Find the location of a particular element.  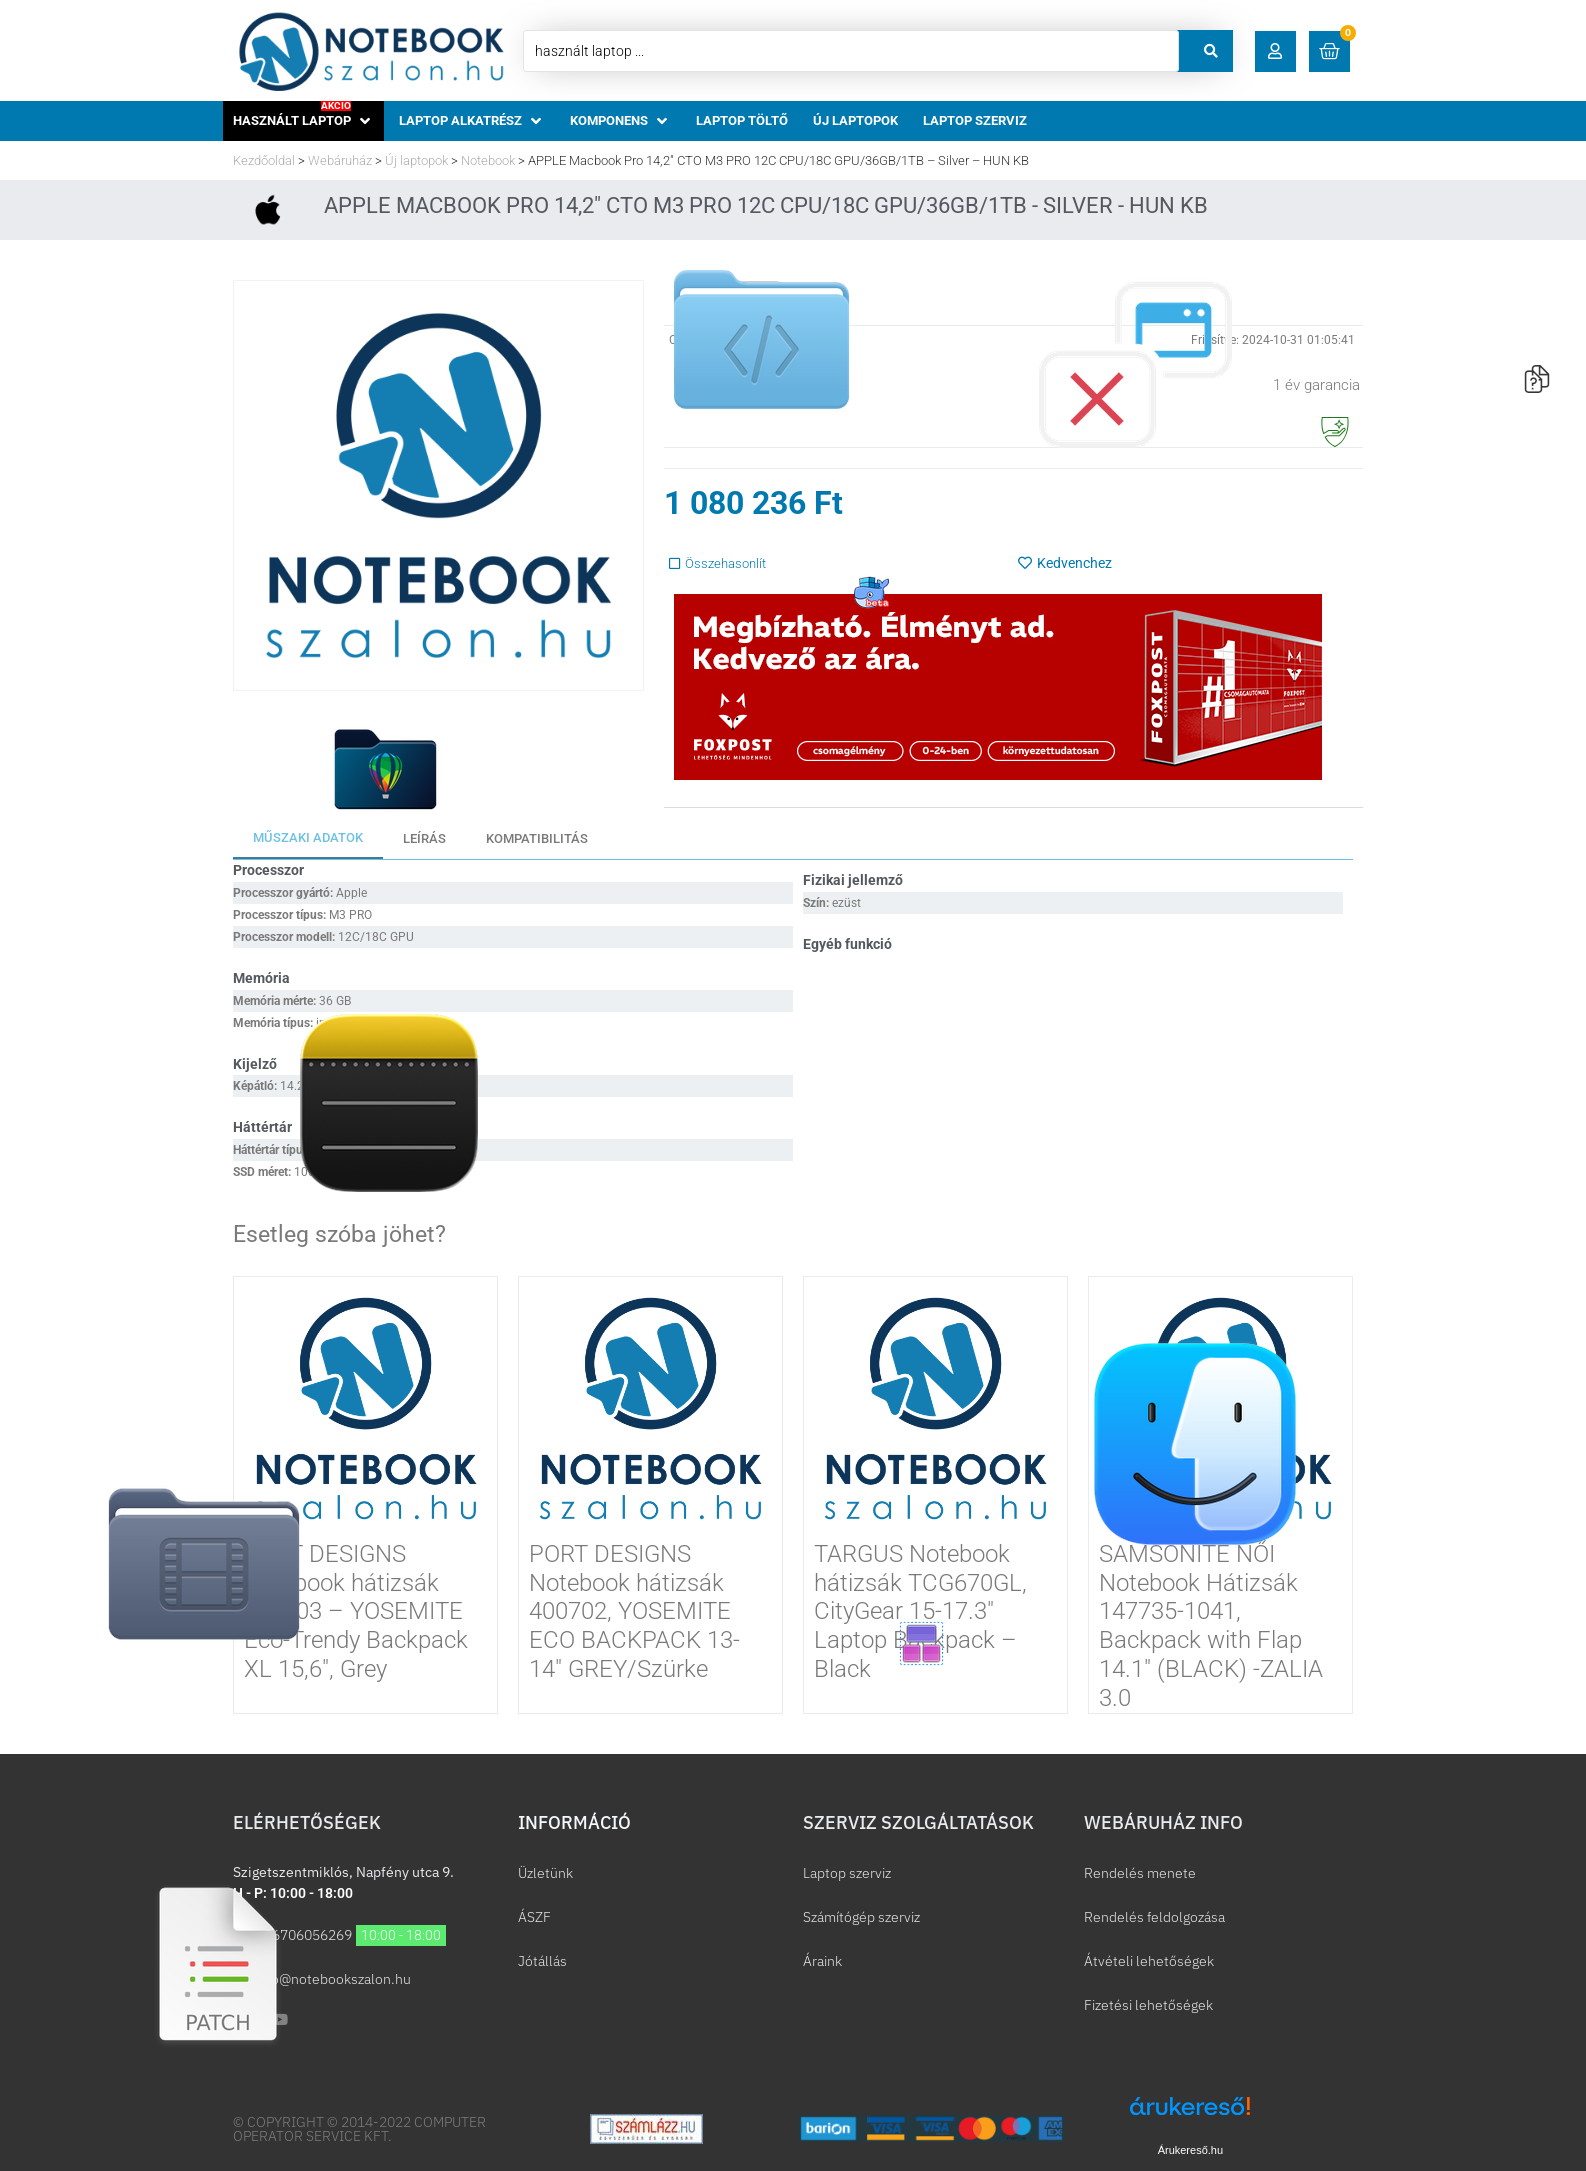

open your videos folder is located at coordinates (204, 1564).